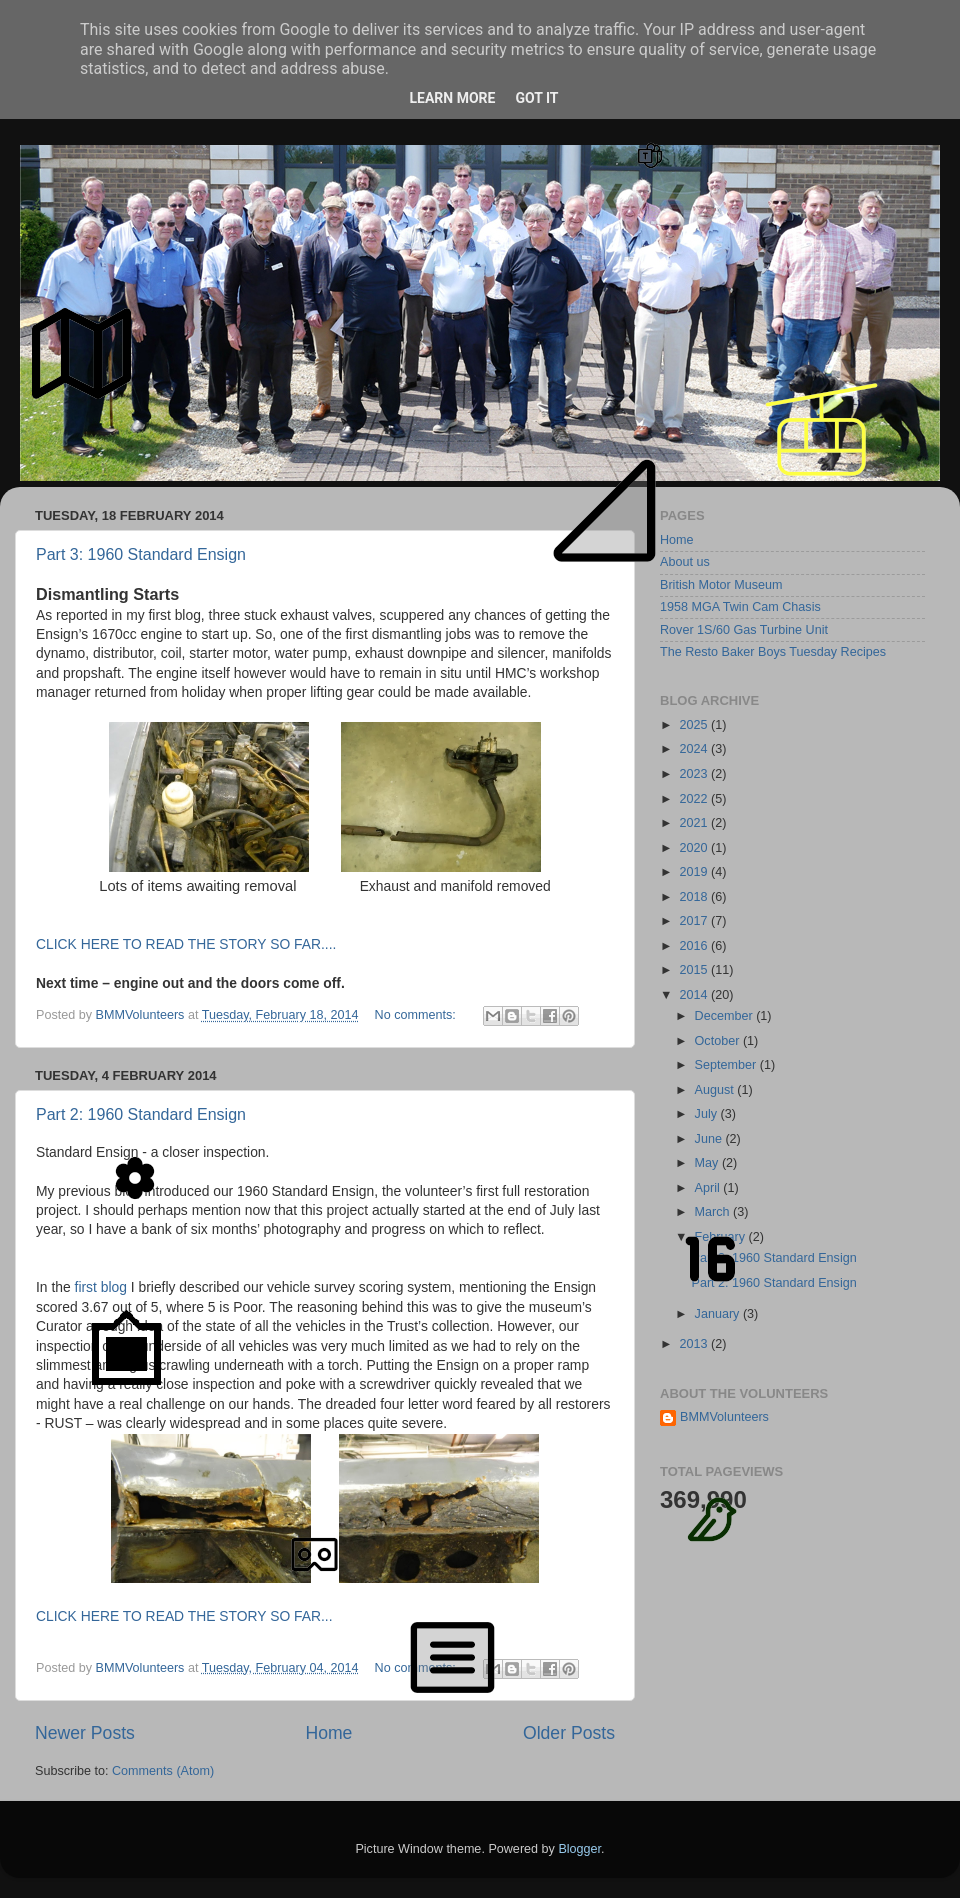  What do you see at coordinates (314, 1554) in the screenshot?
I see `launch virtual reality or VR mode` at bounding box center [314, 1554].